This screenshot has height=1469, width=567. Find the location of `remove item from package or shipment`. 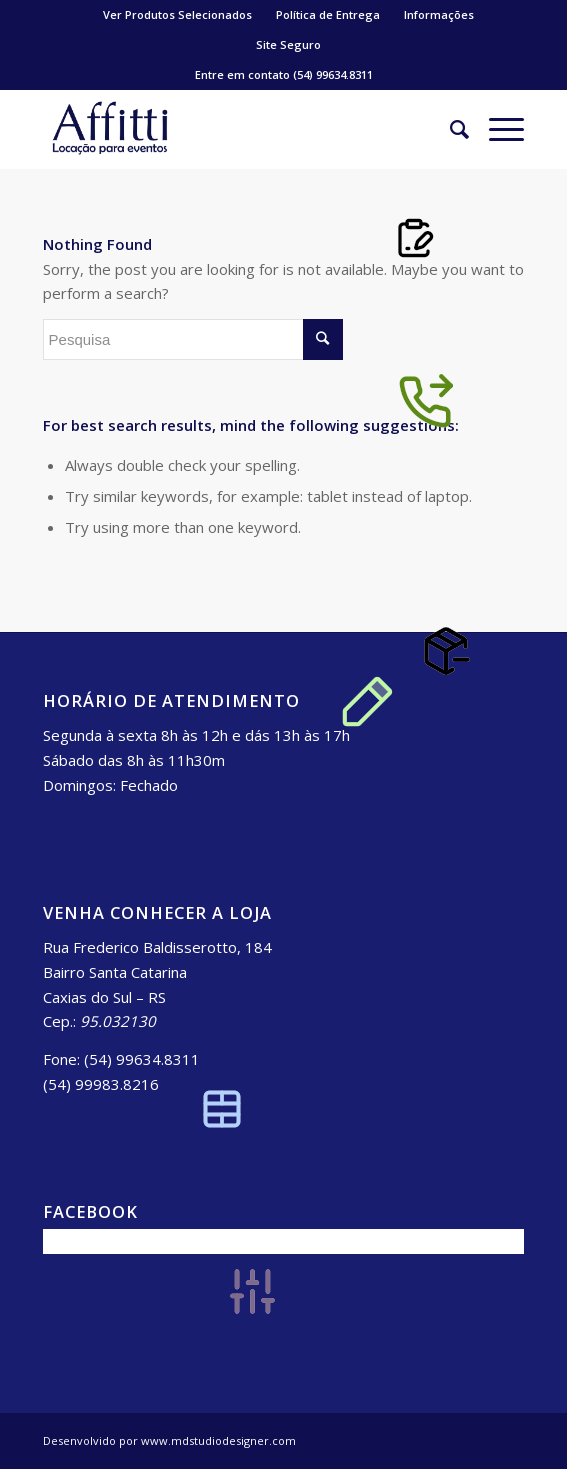

remove item from package or shipment is located at coordinates (446, 651).